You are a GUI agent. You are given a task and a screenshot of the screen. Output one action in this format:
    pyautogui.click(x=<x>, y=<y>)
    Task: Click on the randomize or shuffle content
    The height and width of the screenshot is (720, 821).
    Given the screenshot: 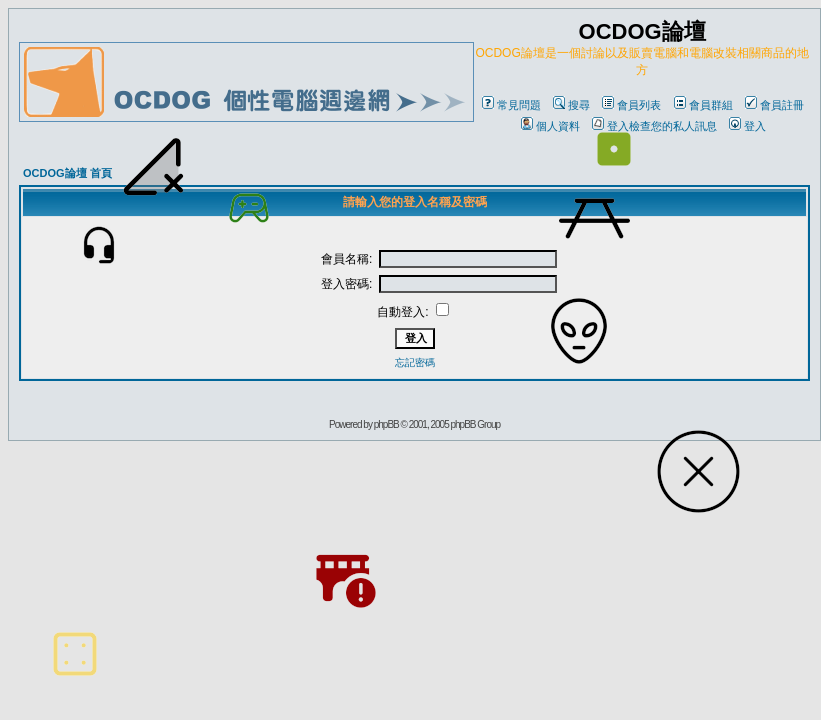 What is the action you would take?
    pyautogui.click(x=75, y=654)
    